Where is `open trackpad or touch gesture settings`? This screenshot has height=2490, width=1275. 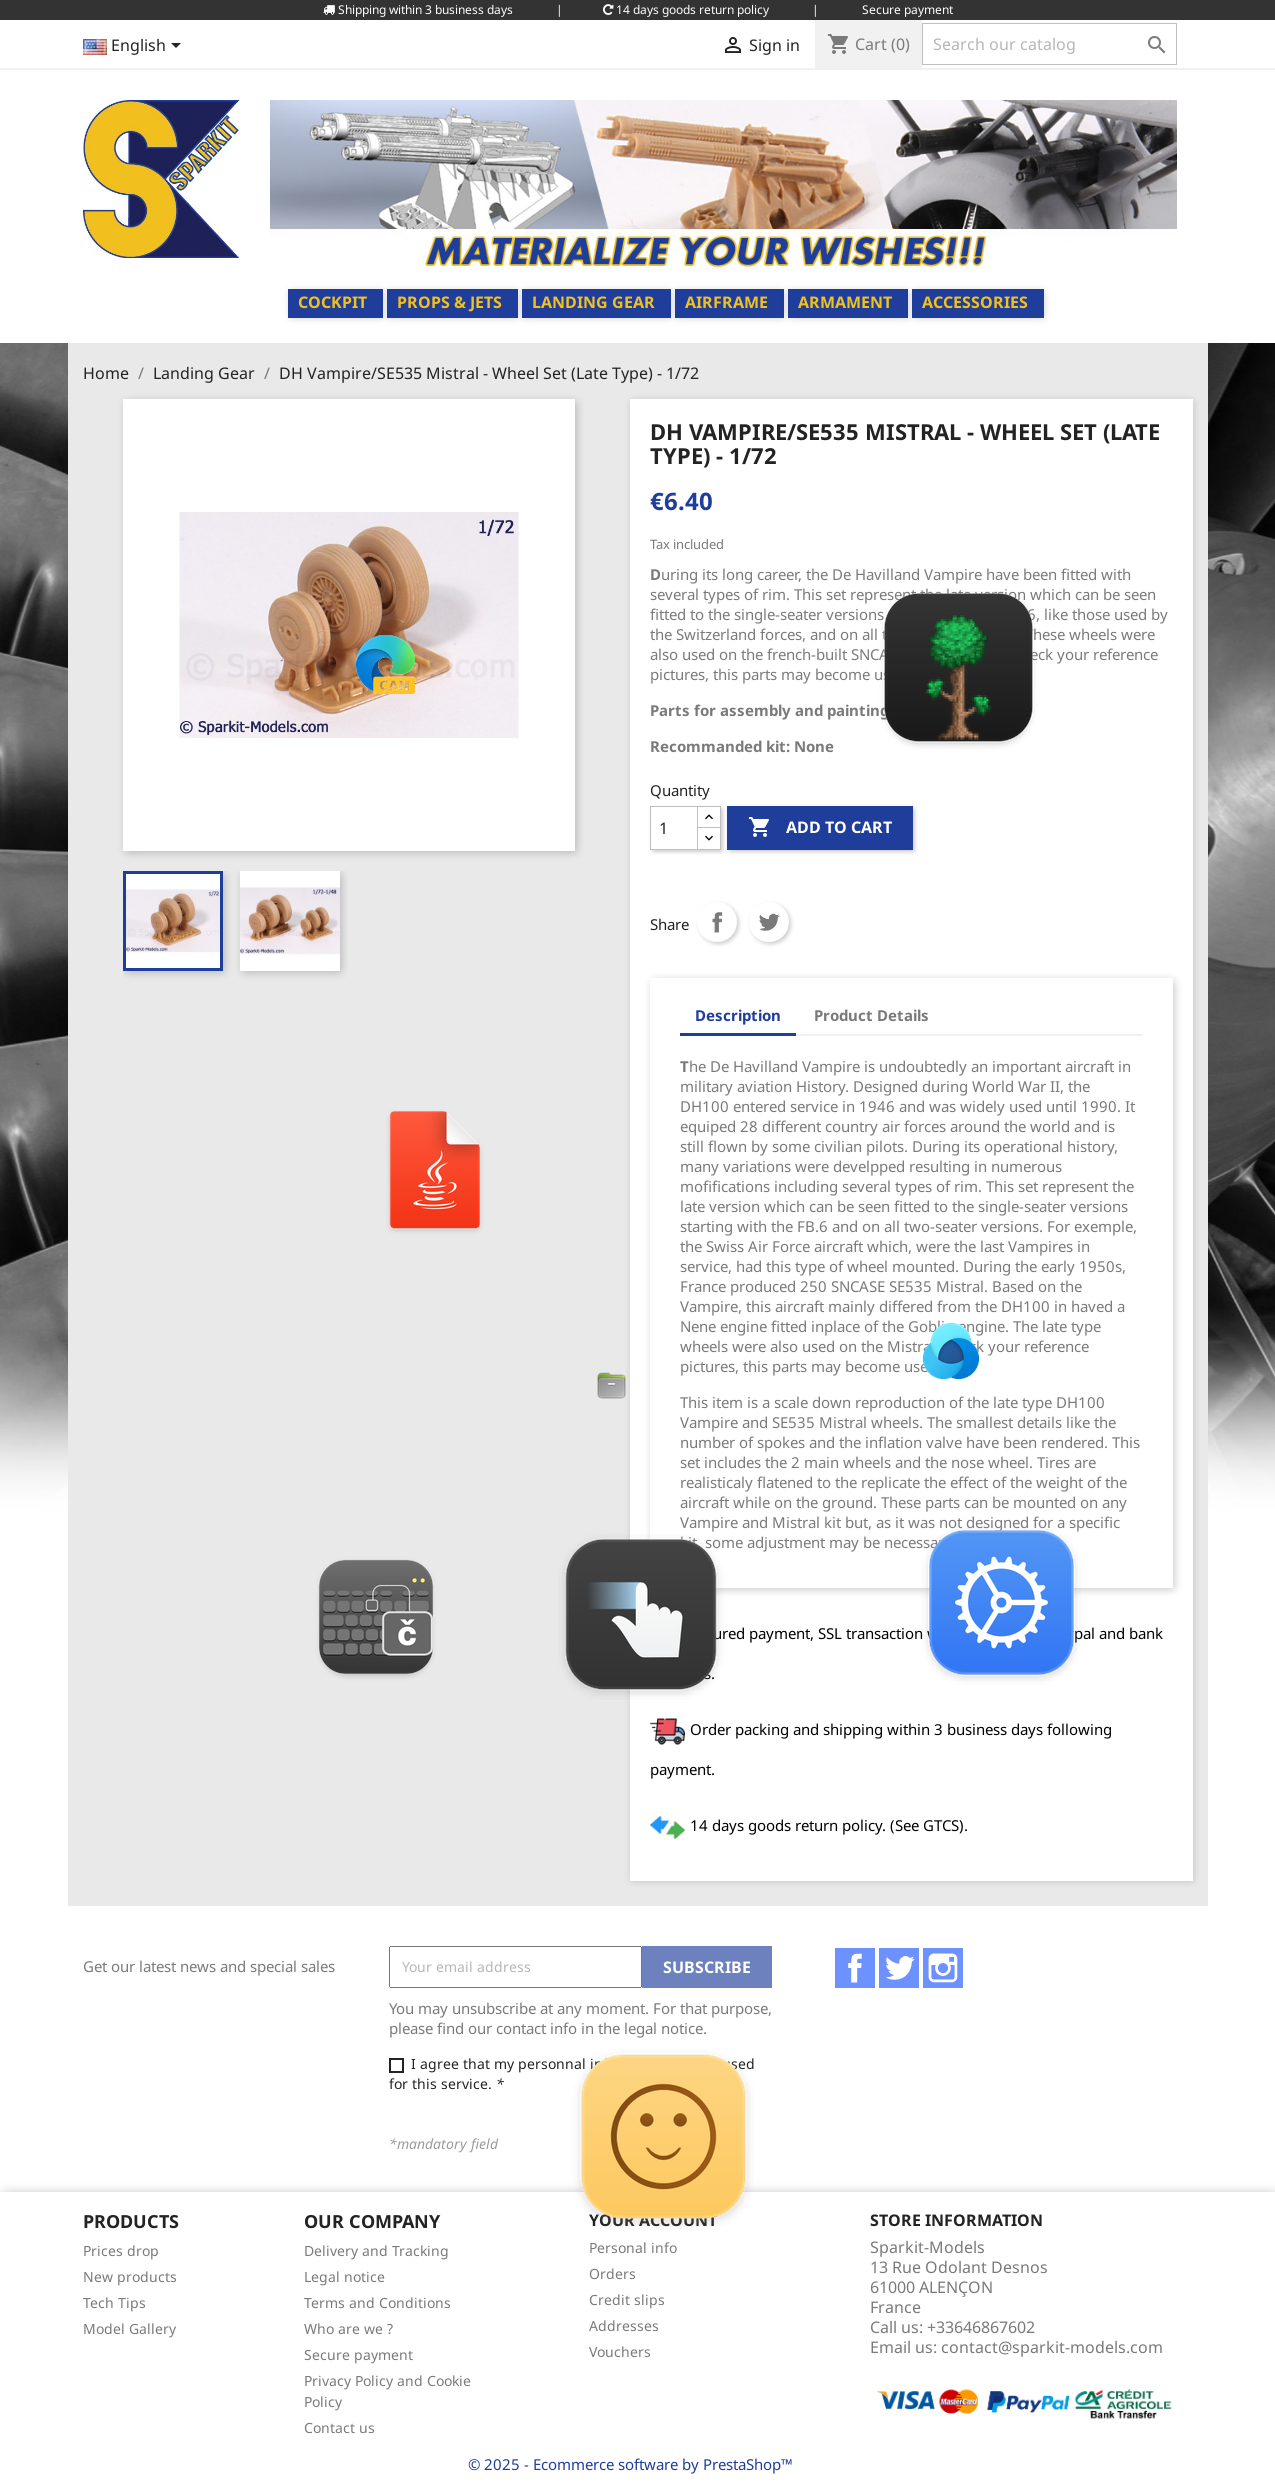
open trackpad or touch gesture settings is located at coordinates (641, 1617).